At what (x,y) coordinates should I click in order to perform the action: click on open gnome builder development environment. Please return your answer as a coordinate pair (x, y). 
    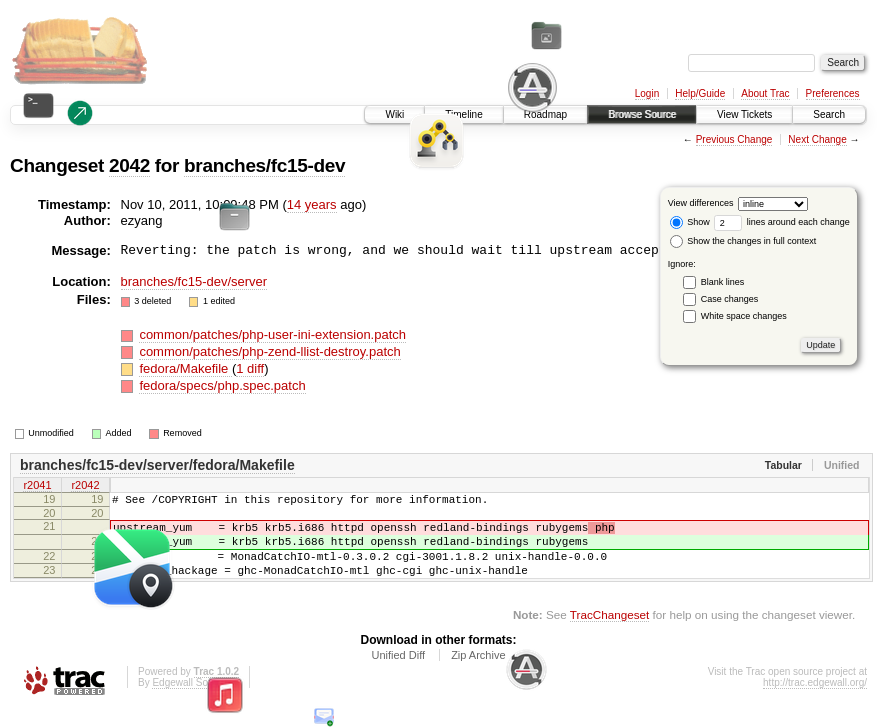
    Looking at the image, I should click on (436, 140).